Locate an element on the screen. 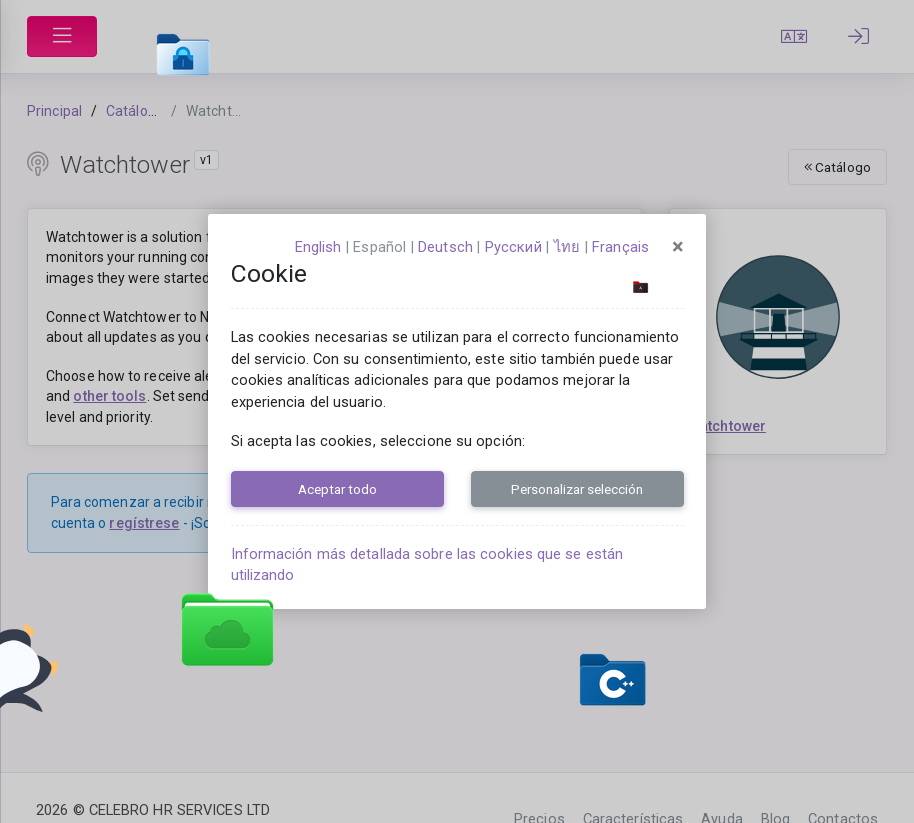 This screenshot has height=823, width=914. open folder containing C++ project files is located at coordinates (612, 681).